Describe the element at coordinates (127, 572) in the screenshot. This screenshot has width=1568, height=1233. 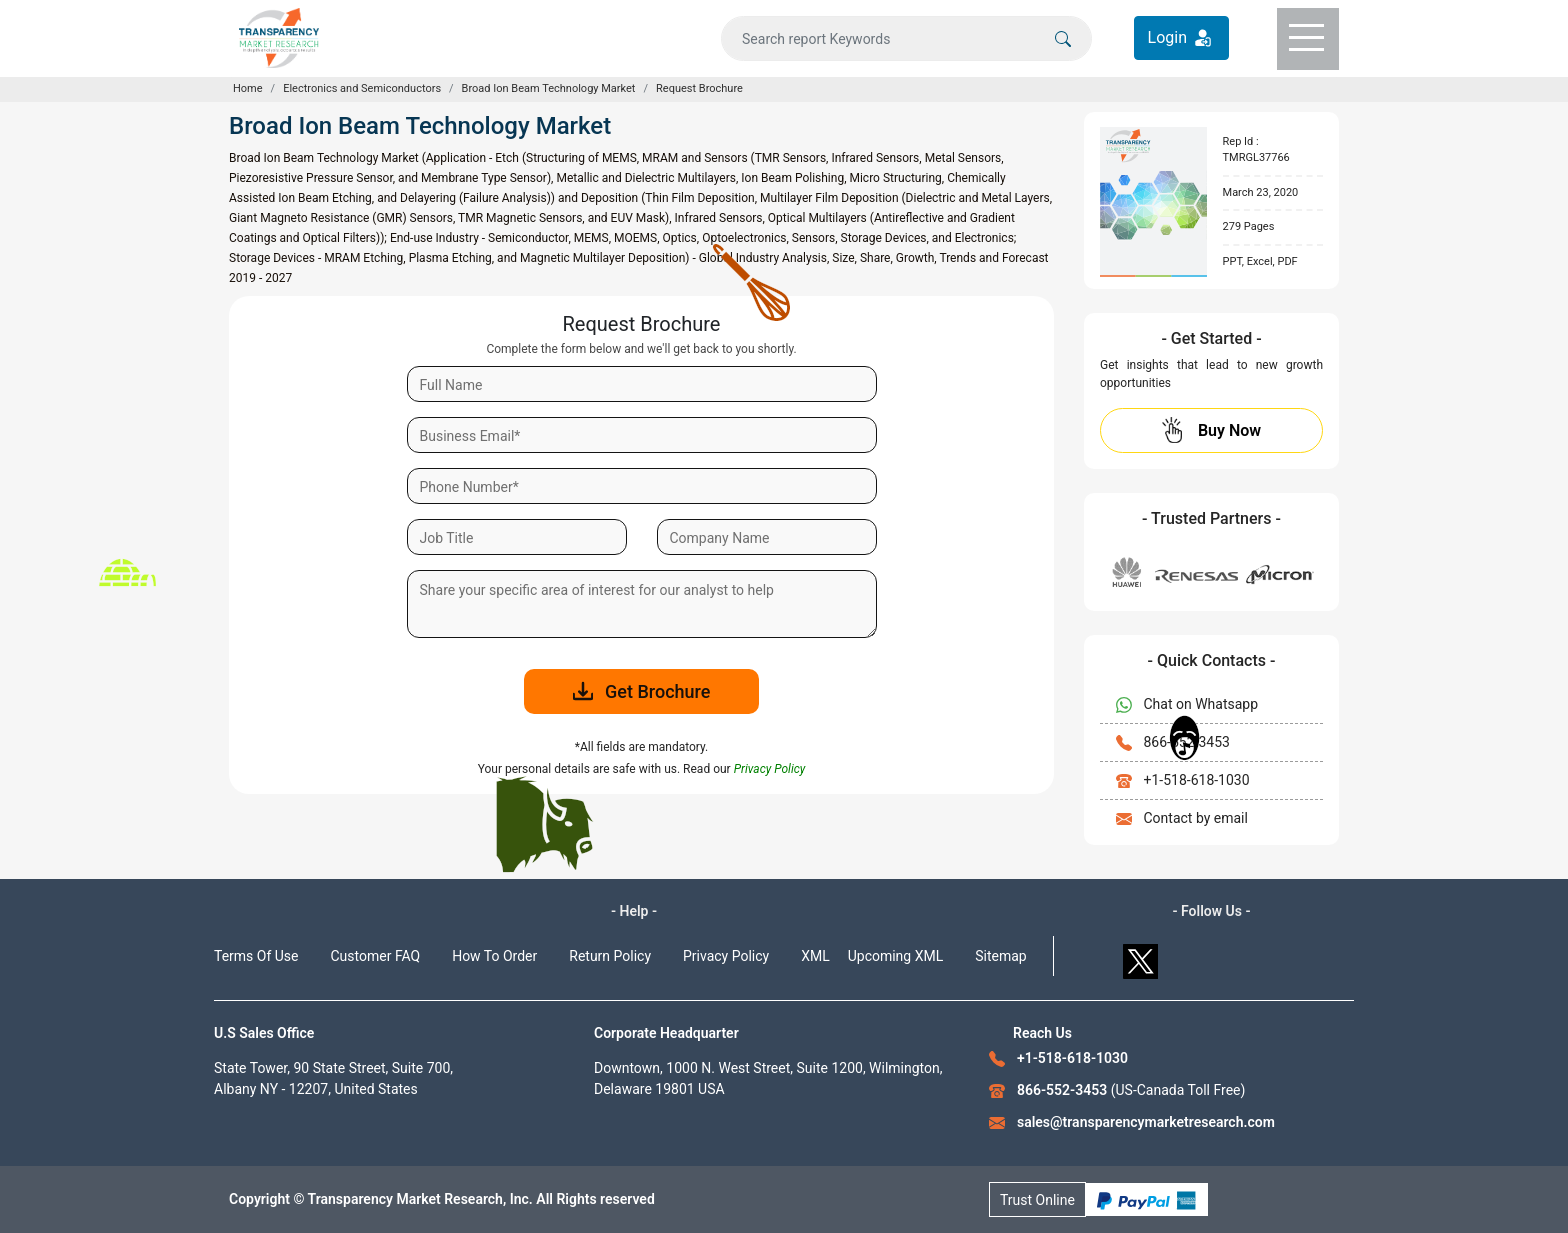
I see `winter or arctic themed content` at that location.